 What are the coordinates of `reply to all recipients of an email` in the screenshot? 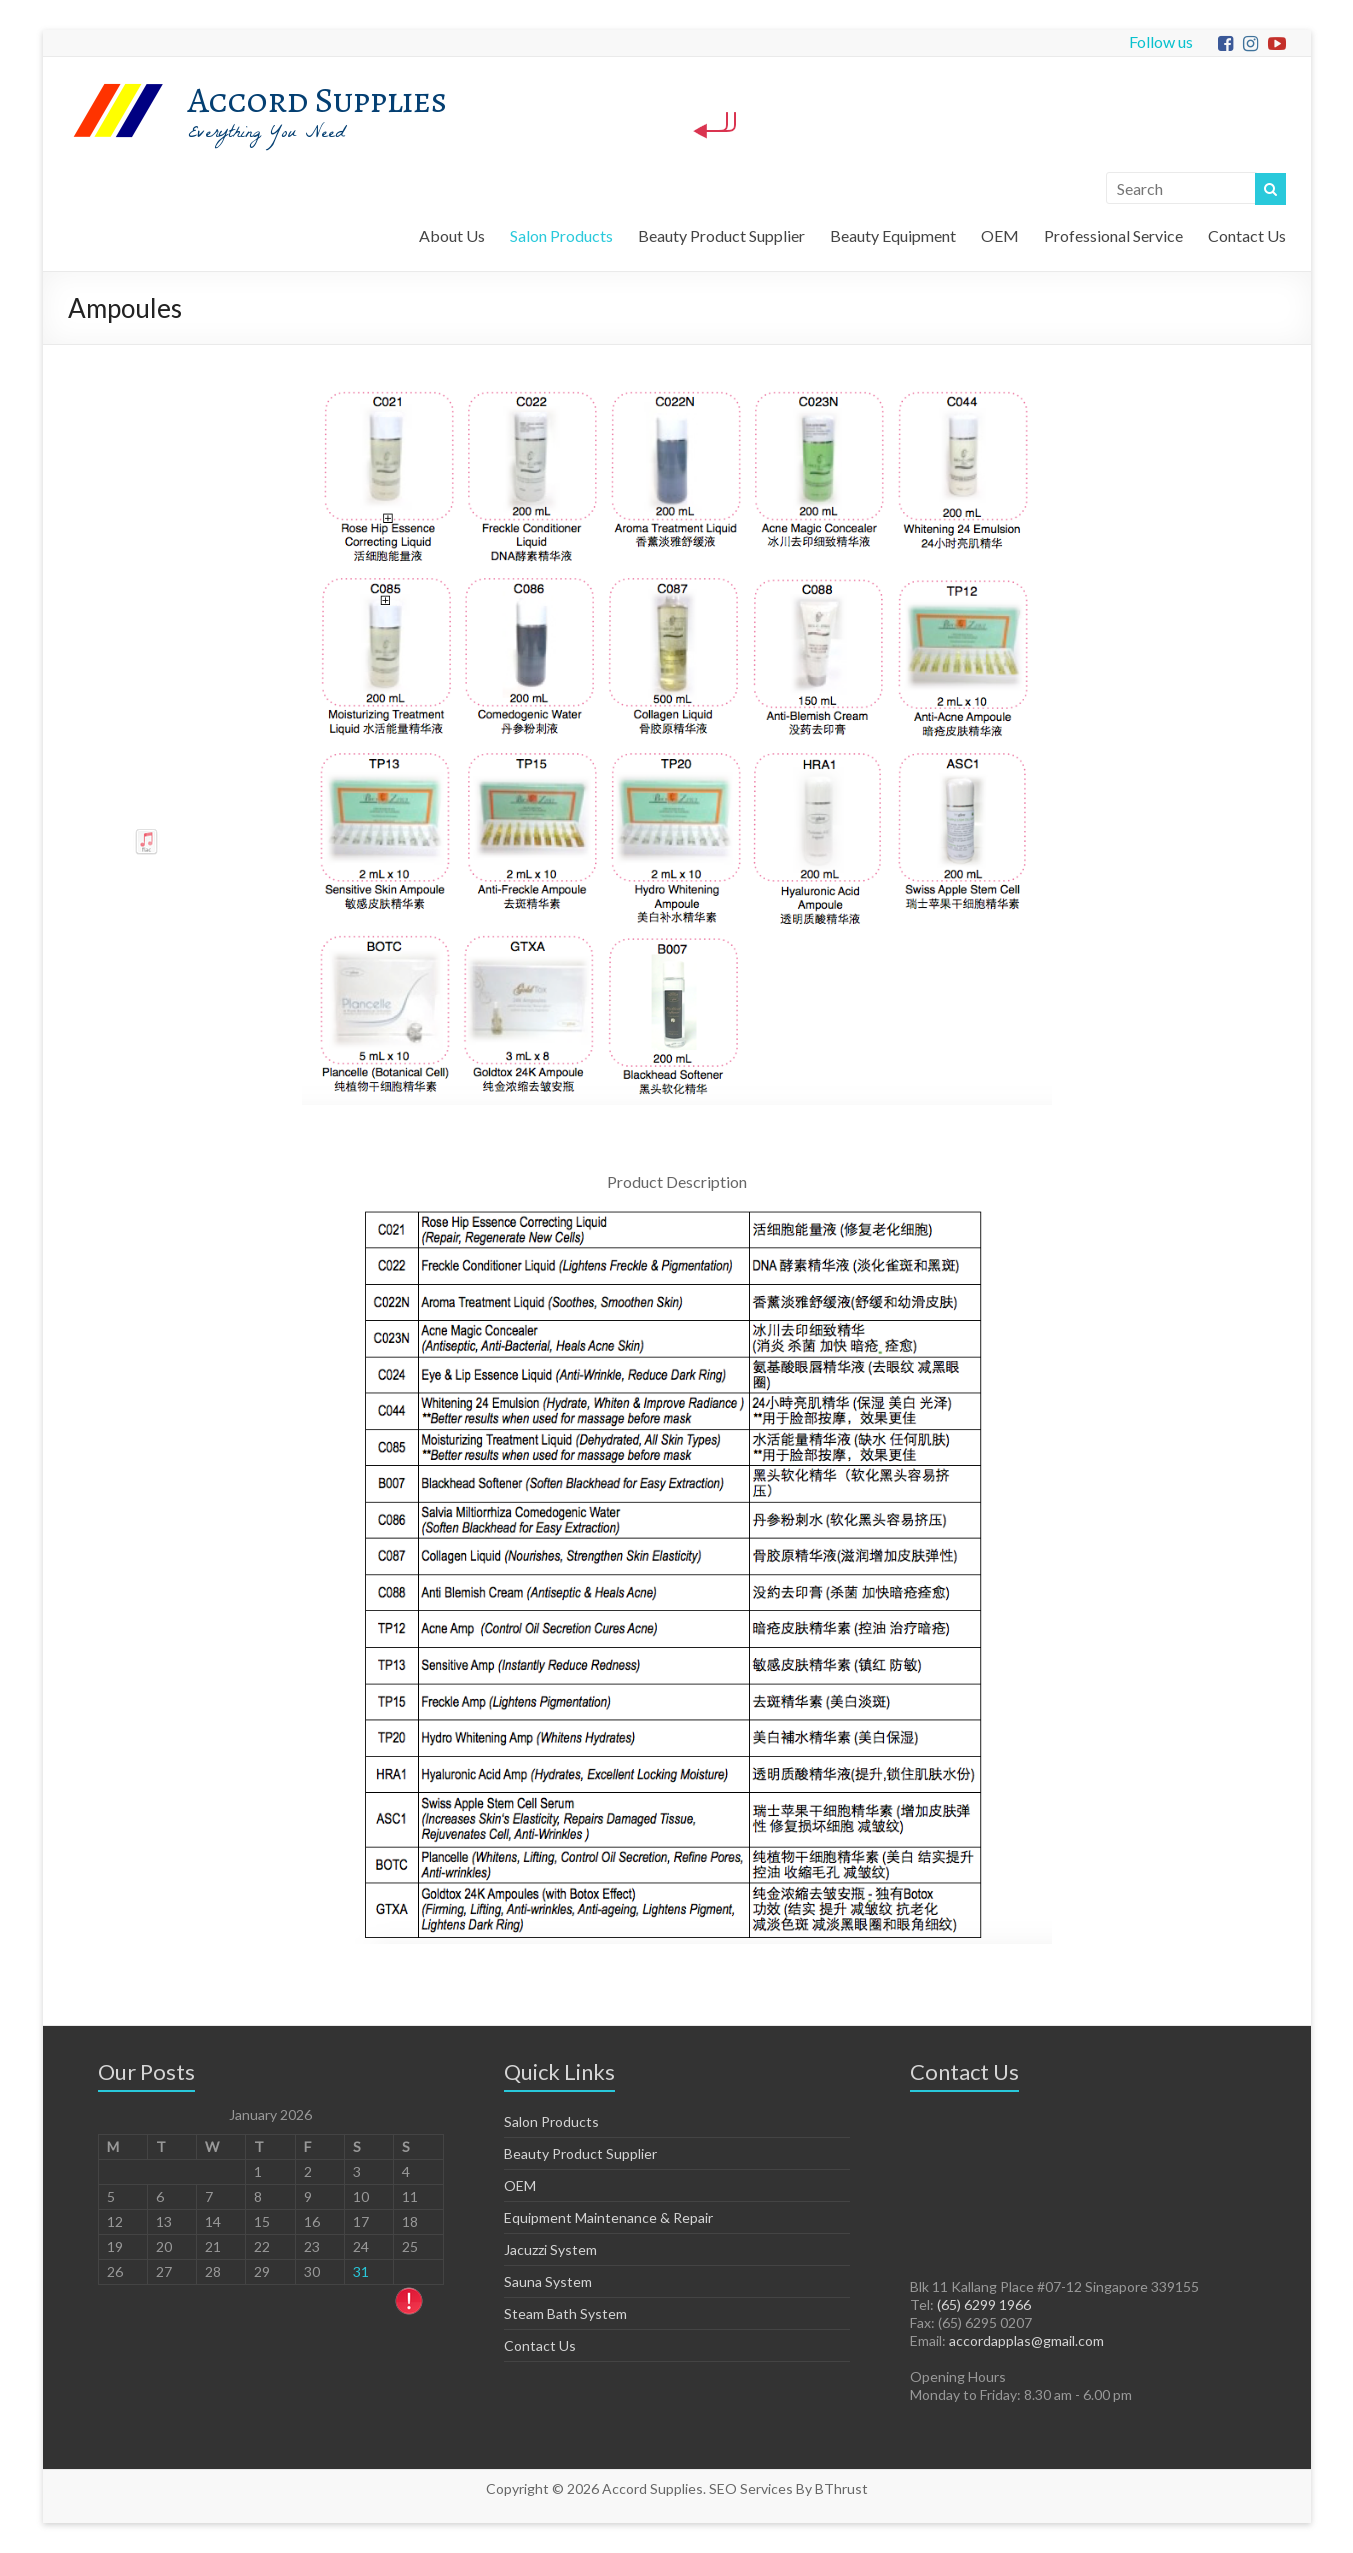 It's located at (714, 122).